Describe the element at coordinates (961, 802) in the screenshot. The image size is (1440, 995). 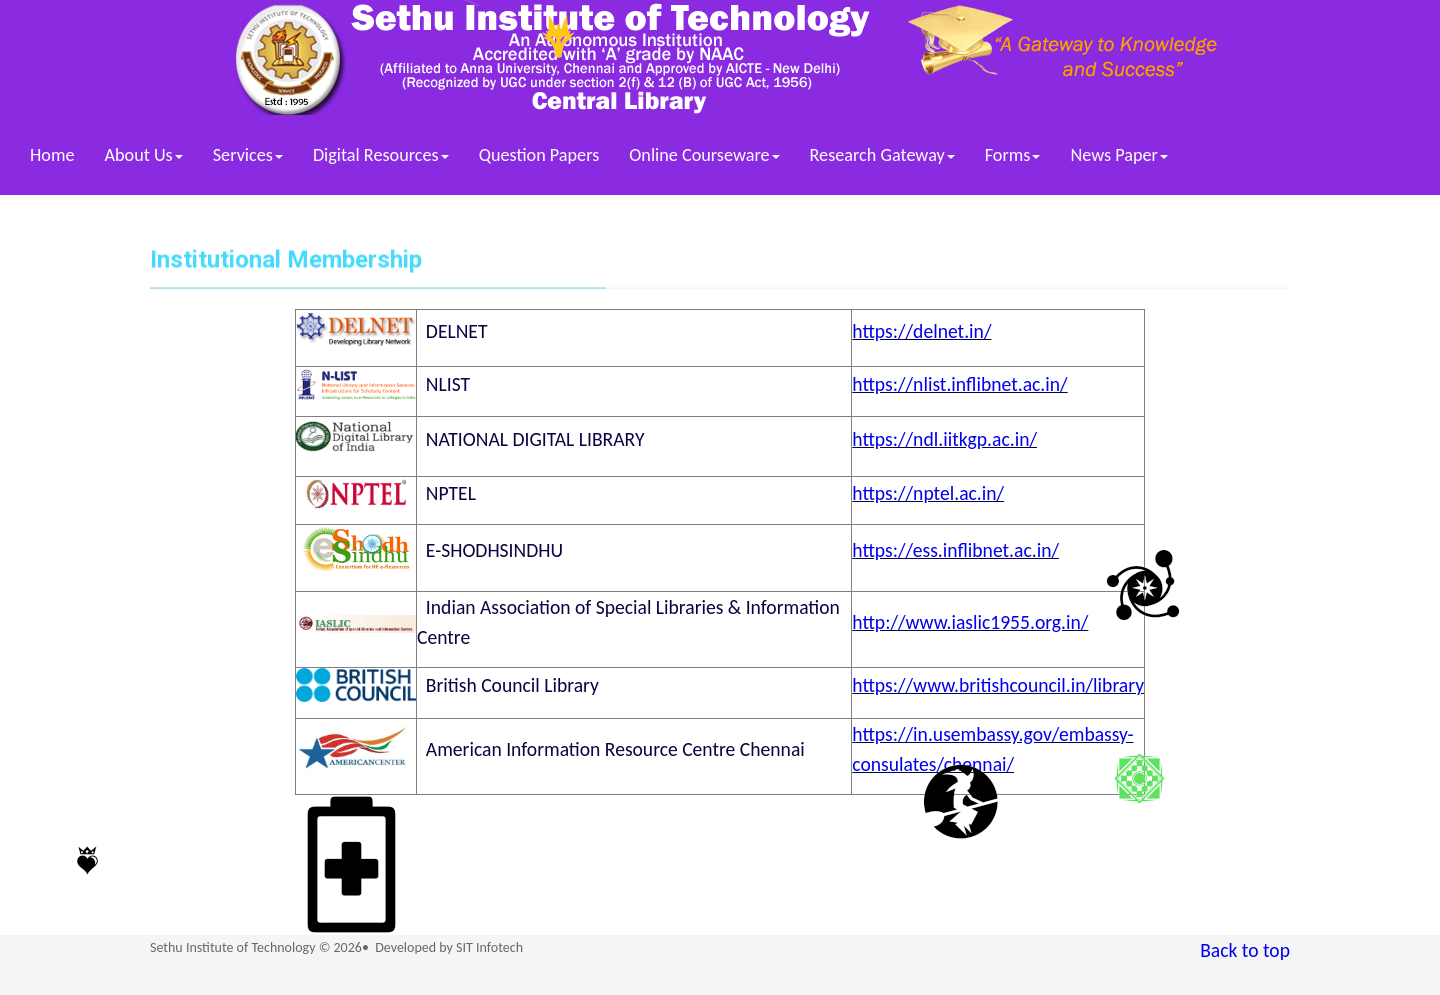
I see `witch character or Halloween-themed game element` at that location.